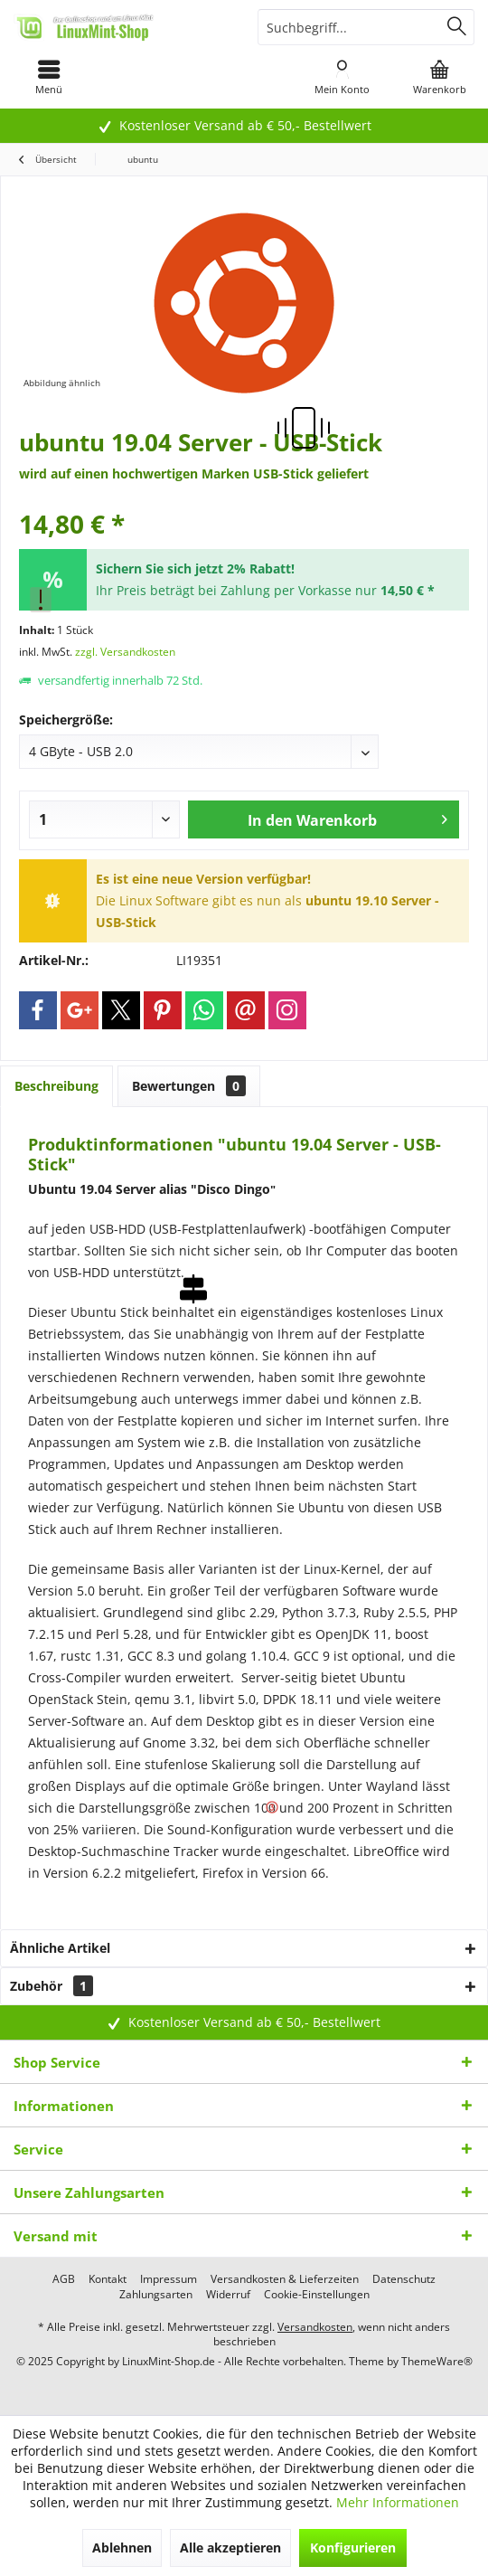 The image size is (488, 2576). I want to click on indicates step three in a multi-step process, so click(272, 1807).